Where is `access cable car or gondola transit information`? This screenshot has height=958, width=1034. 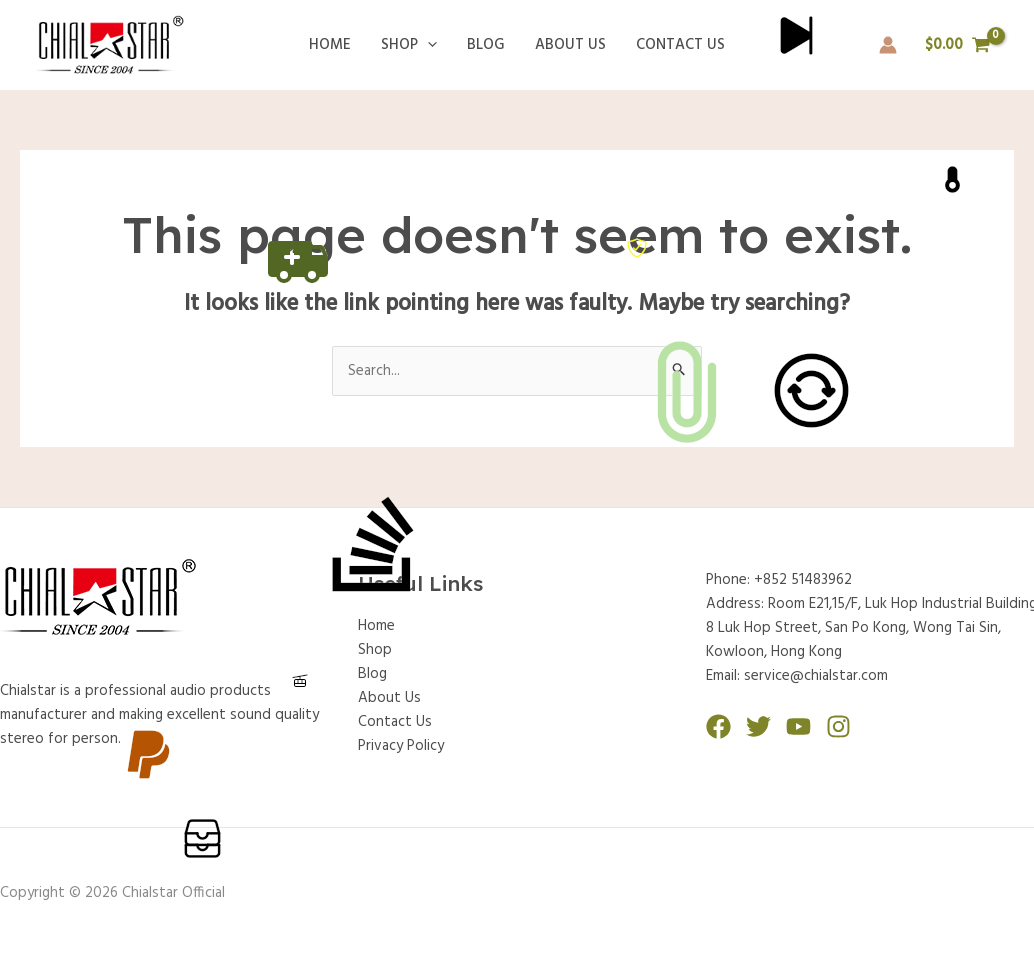
access cable car or gondola transit information is located at coordinates (300, 681).